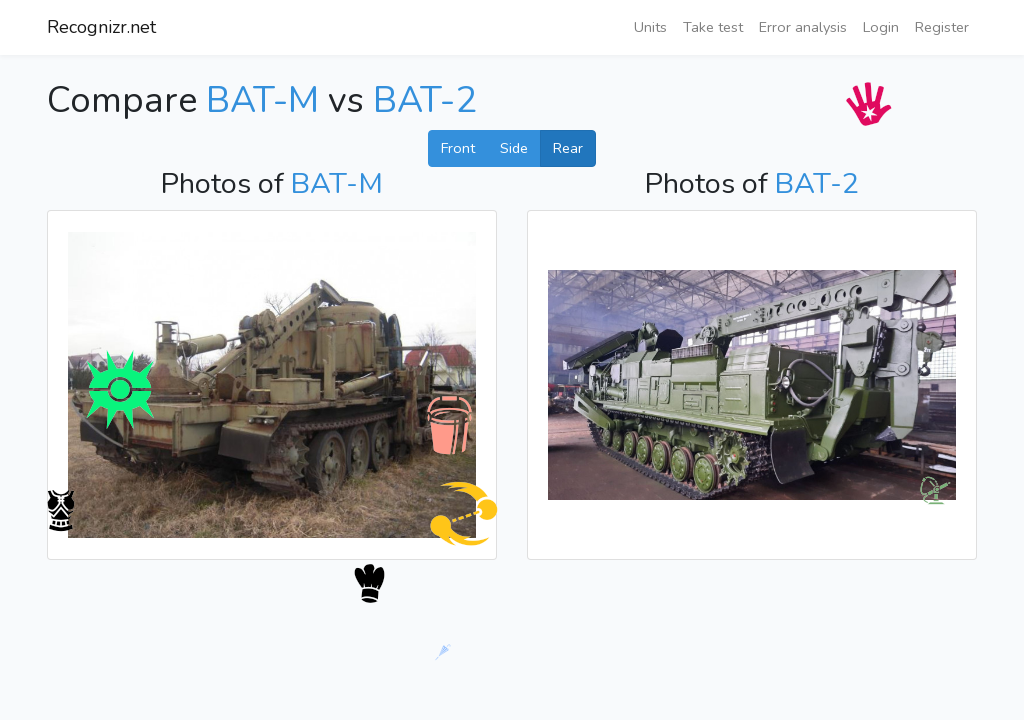 This screenshot has width=1024, height=720. I want to click on select bolas as your weapon or tool, so click(464, 515).